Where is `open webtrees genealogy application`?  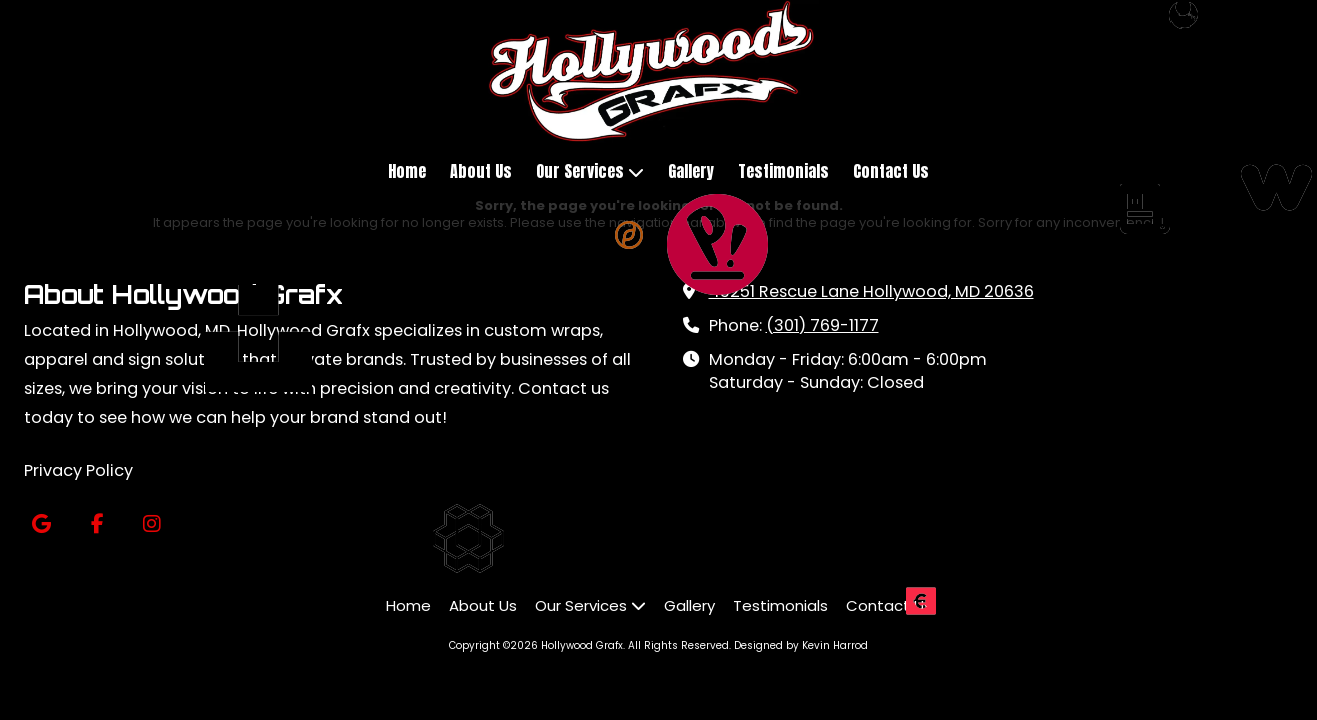
open webtrees genealogy application is located at coordinates (1276, 187).